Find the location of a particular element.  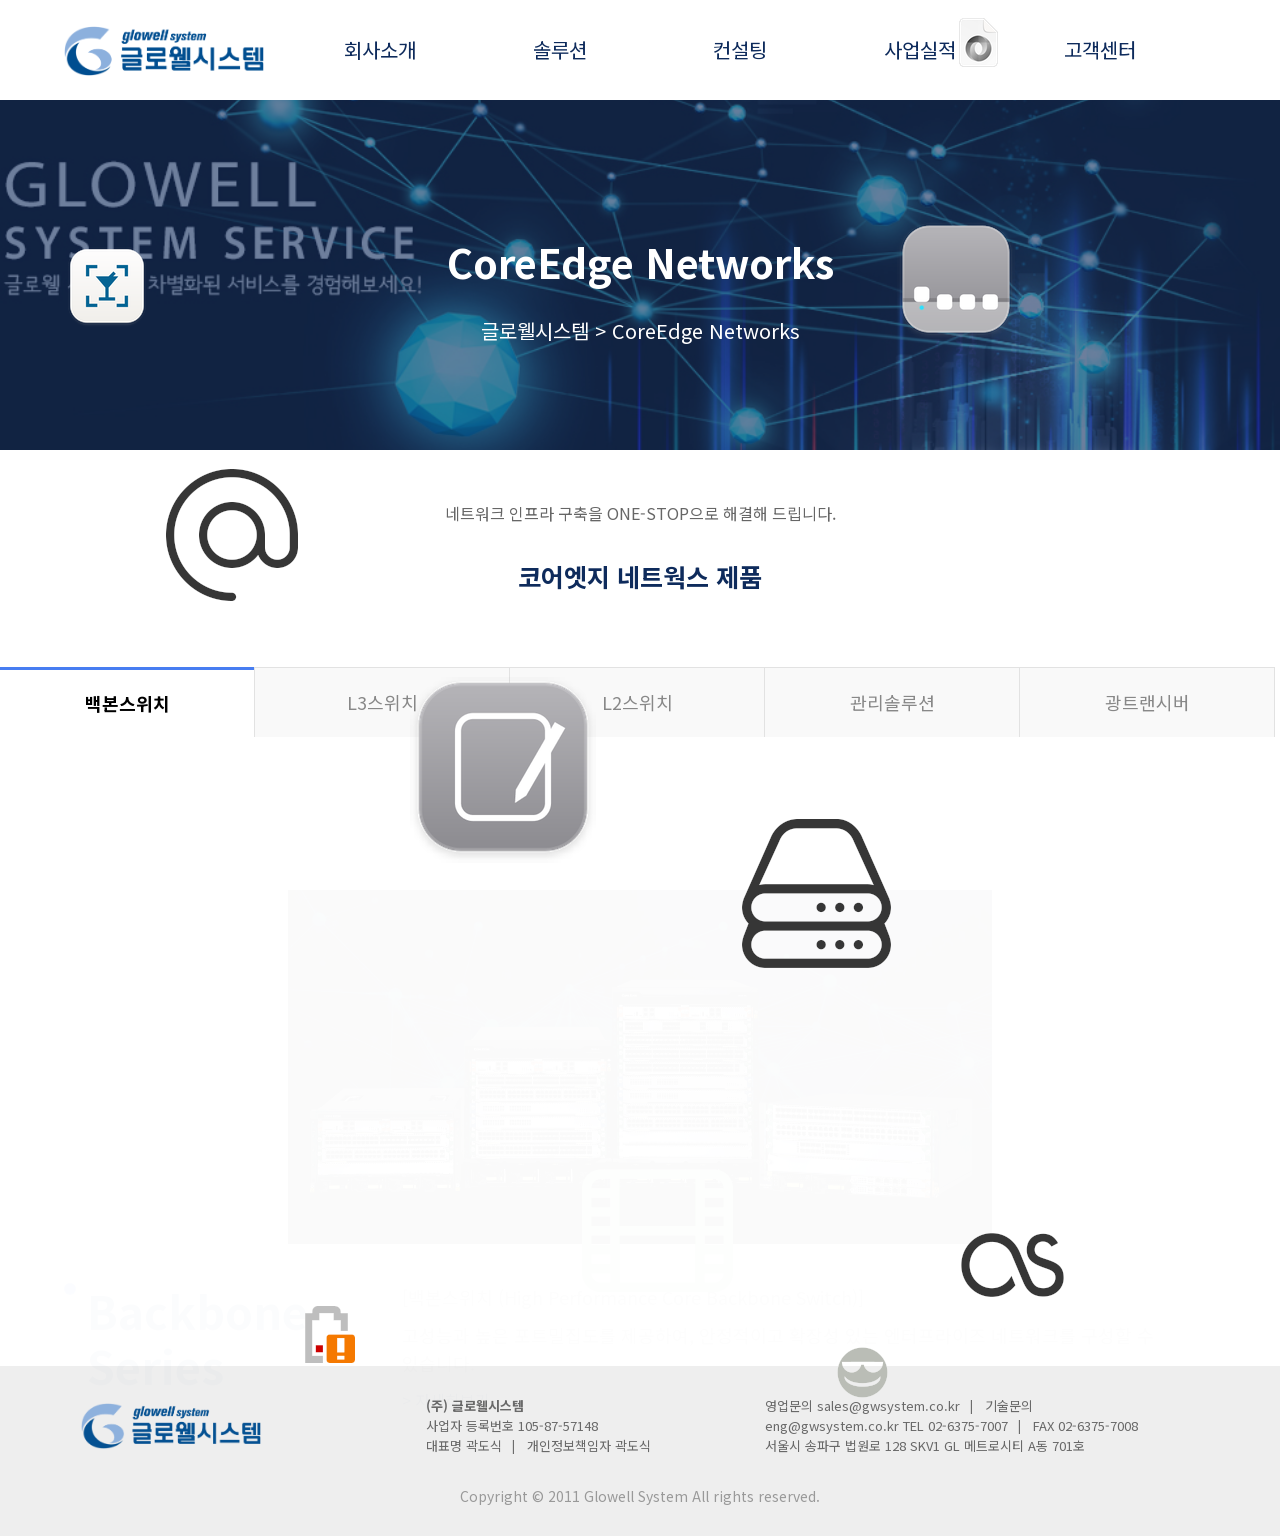

manage linked online accounts is located at coordinates (232, 535).